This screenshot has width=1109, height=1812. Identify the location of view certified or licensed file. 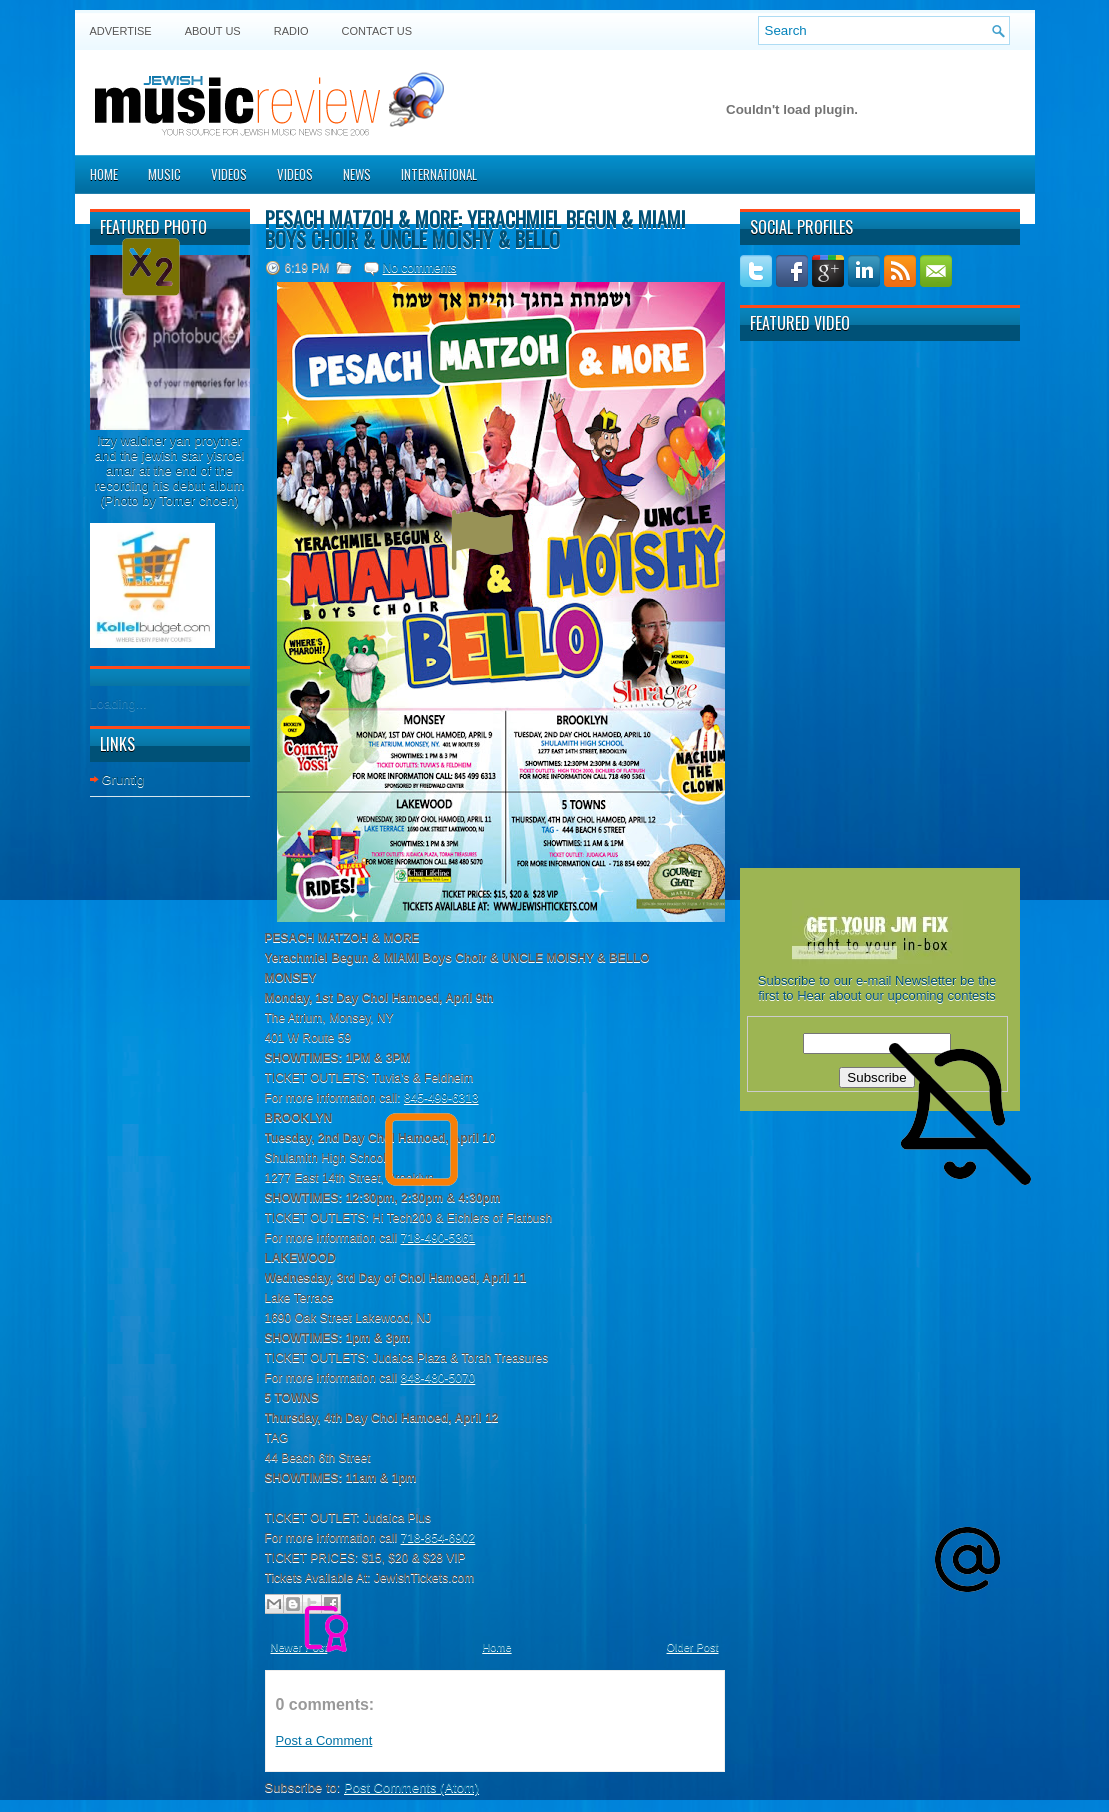
(325, 1629).